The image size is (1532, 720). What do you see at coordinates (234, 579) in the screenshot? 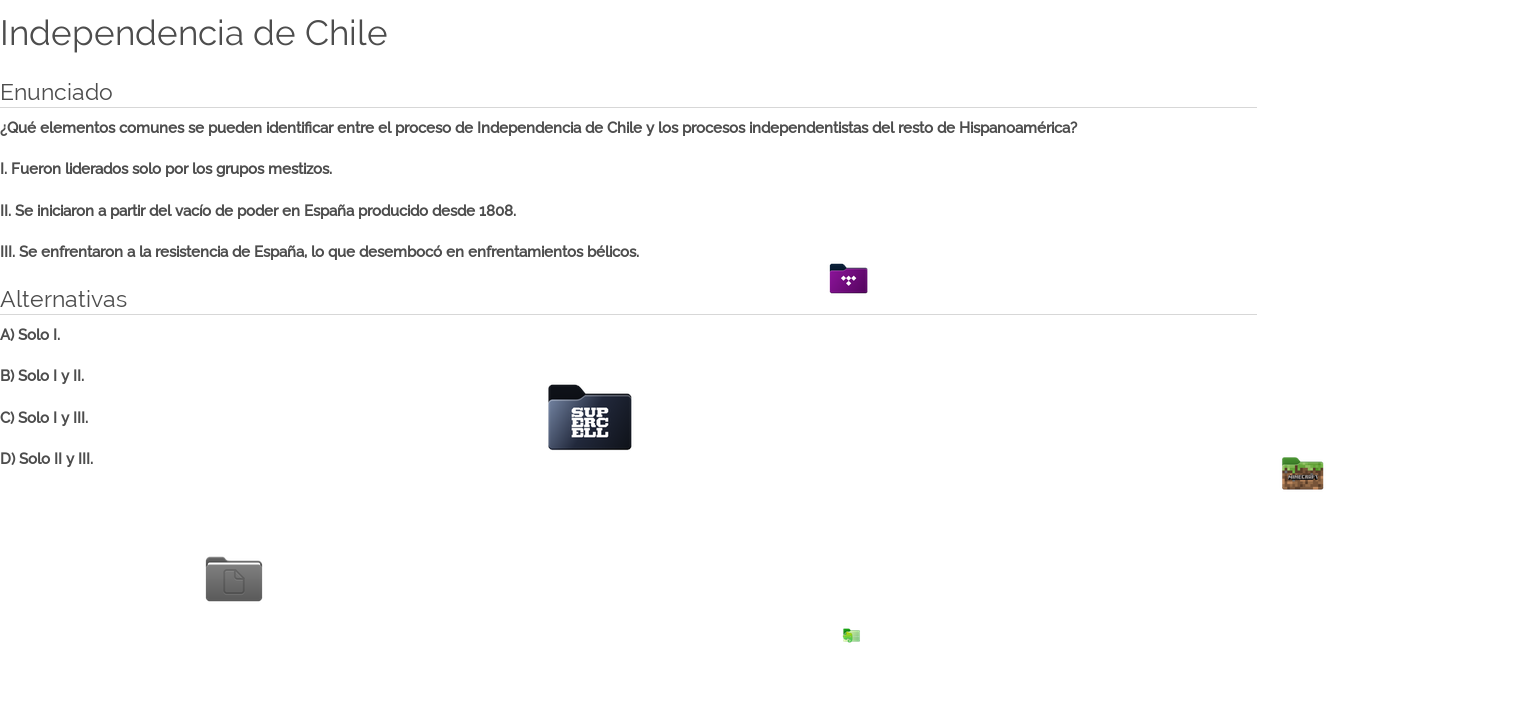
I see `open your documents folder` at bounding box center [234, 579].